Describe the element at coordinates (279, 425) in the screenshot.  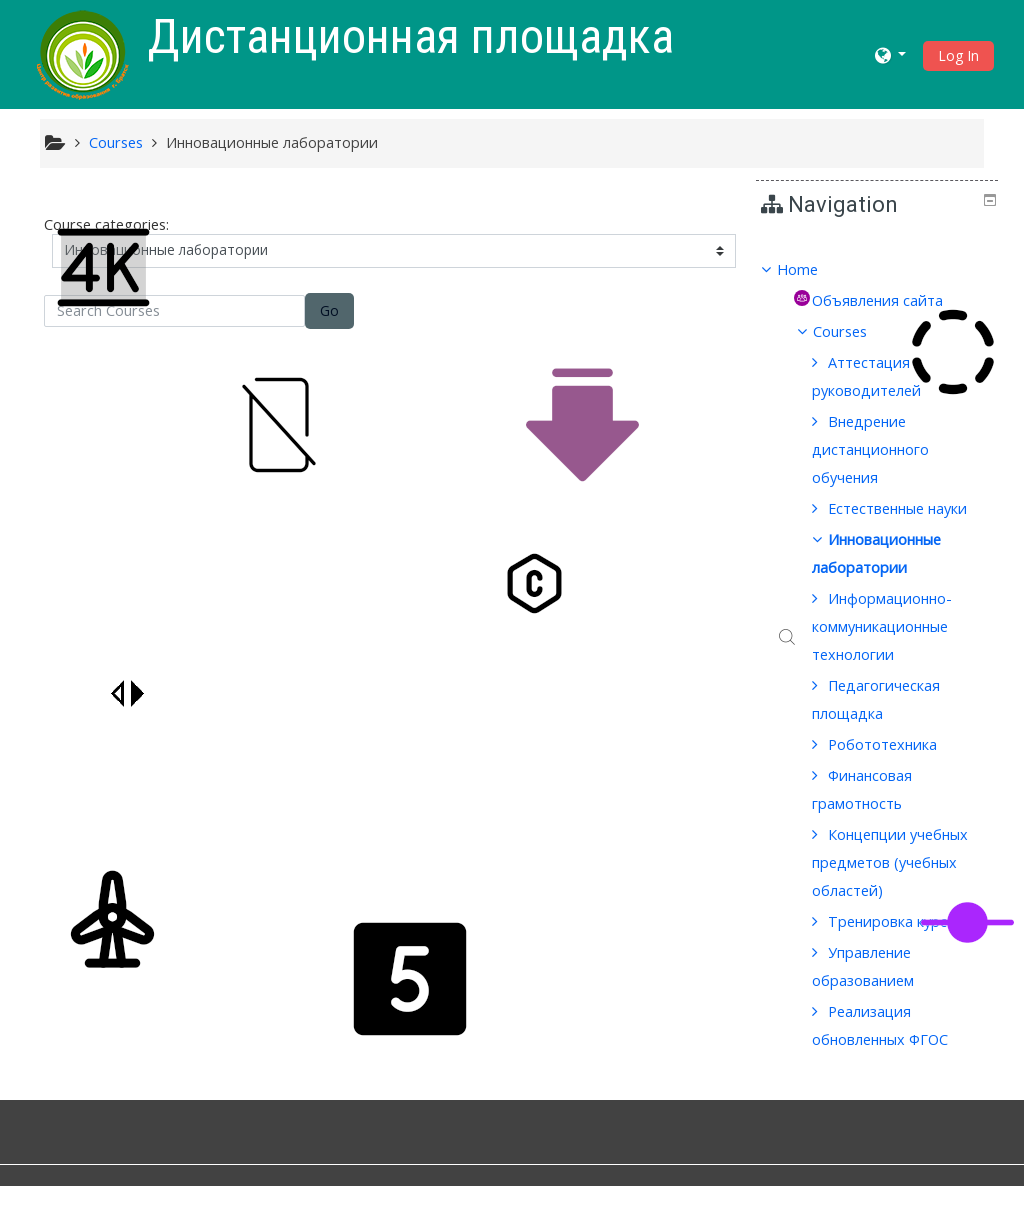
I see `mobile device unavailable or disabled` at that location.